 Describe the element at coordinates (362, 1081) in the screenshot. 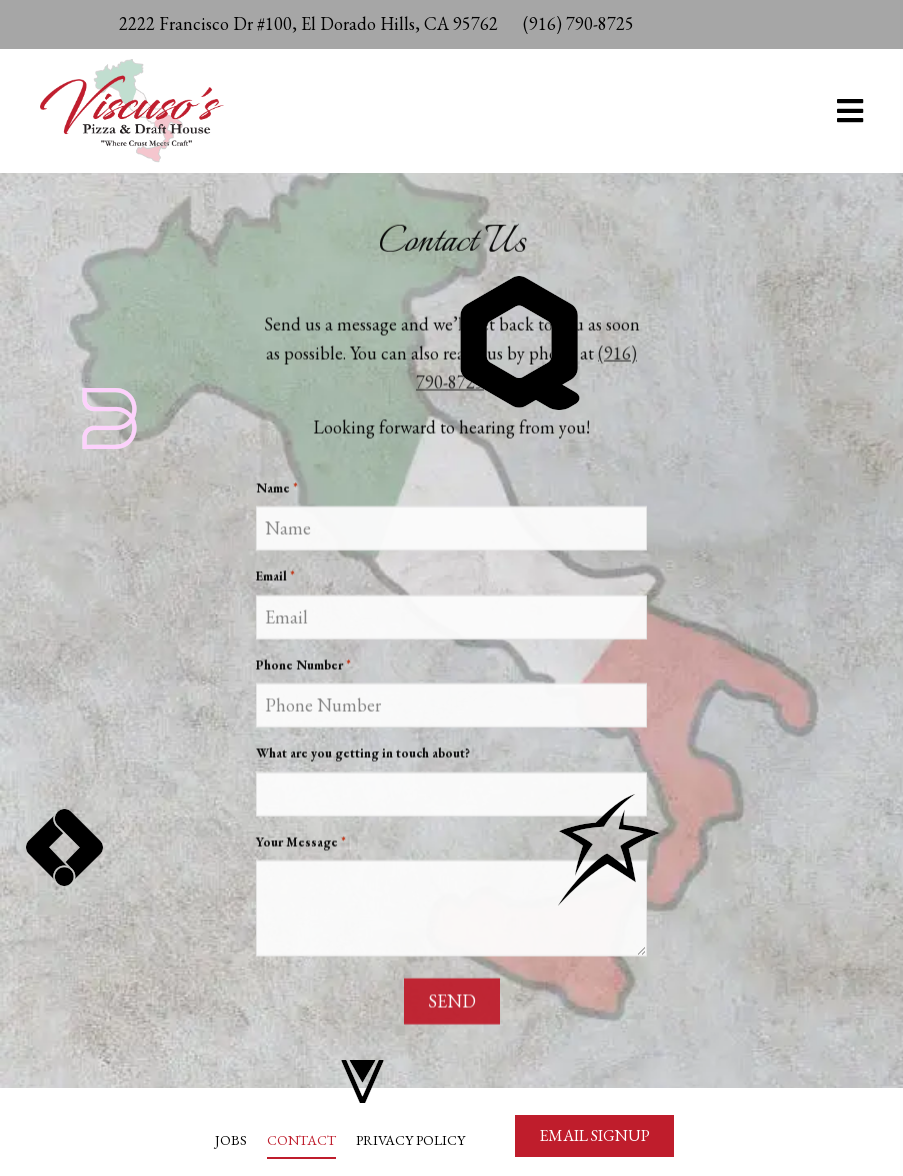

I see `open the ReVanced app` at that location.